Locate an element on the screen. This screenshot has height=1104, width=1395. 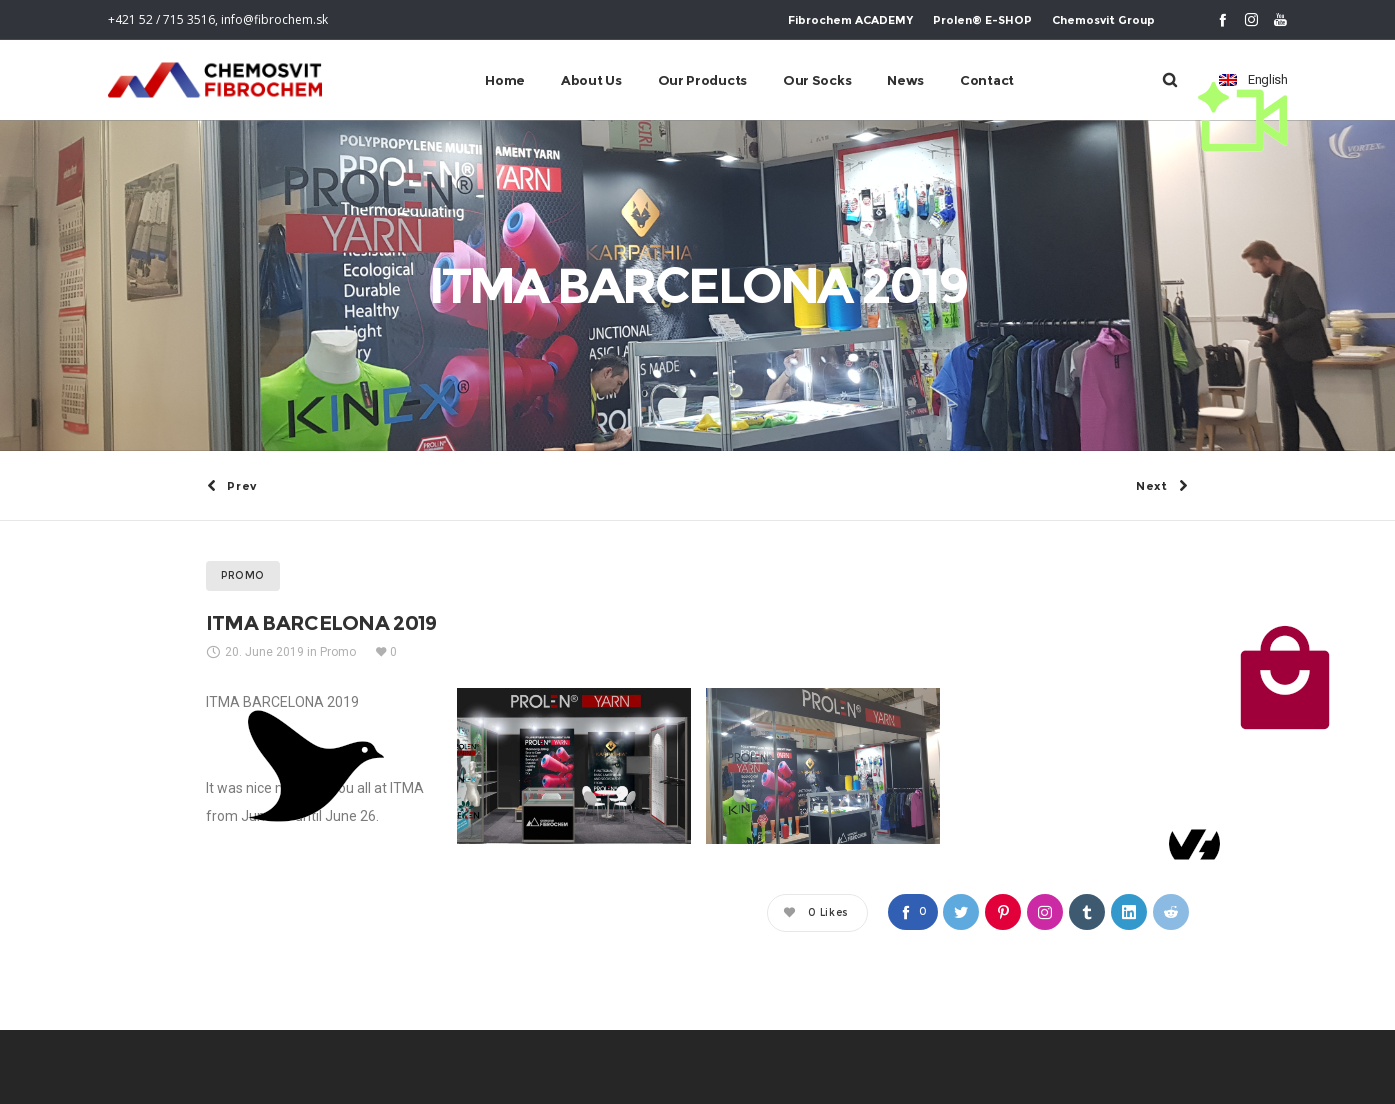
enable AI-powered video features is located at coordinates (1244, 120).